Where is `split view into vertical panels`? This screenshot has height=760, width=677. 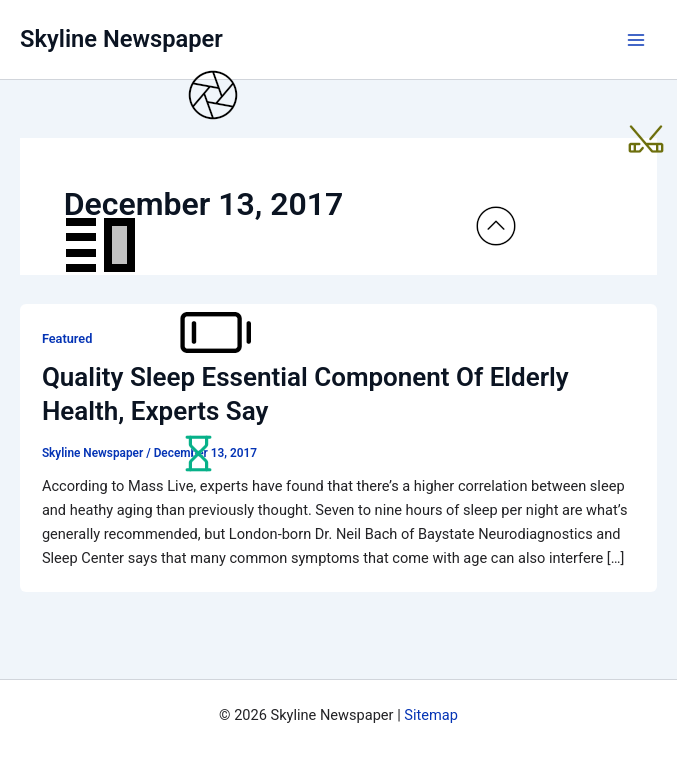
split view into vertical panels is located at coordinates (100, 245).